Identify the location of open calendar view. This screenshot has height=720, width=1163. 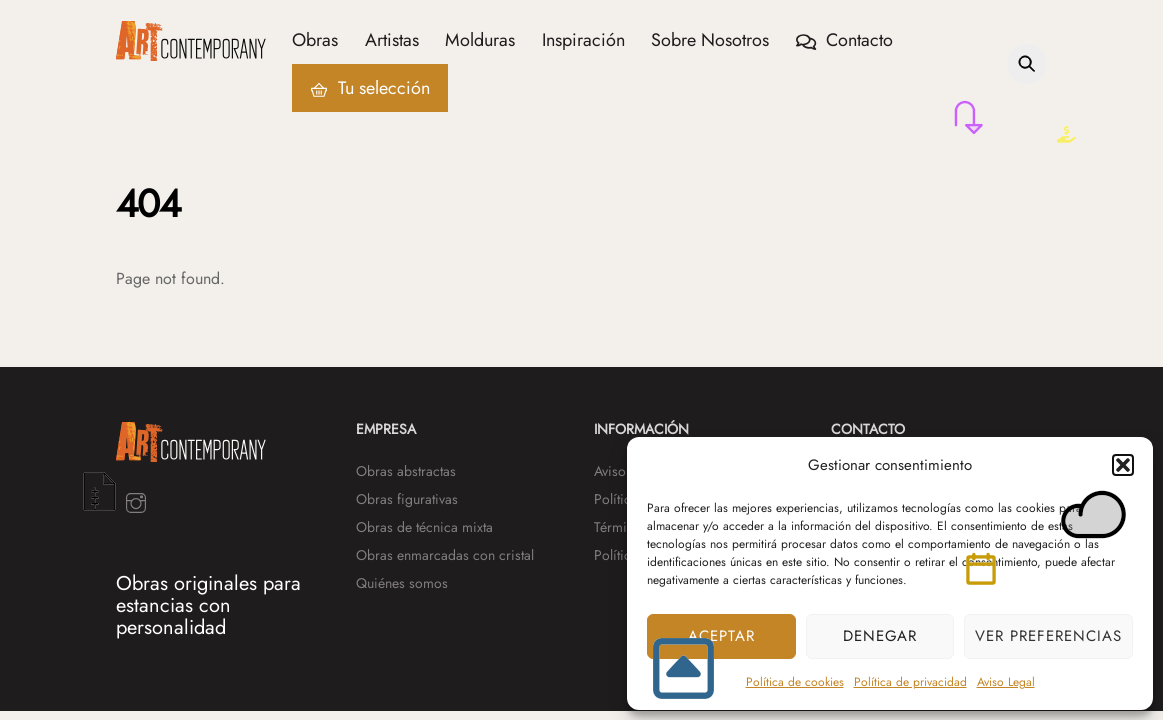
(981, 570).